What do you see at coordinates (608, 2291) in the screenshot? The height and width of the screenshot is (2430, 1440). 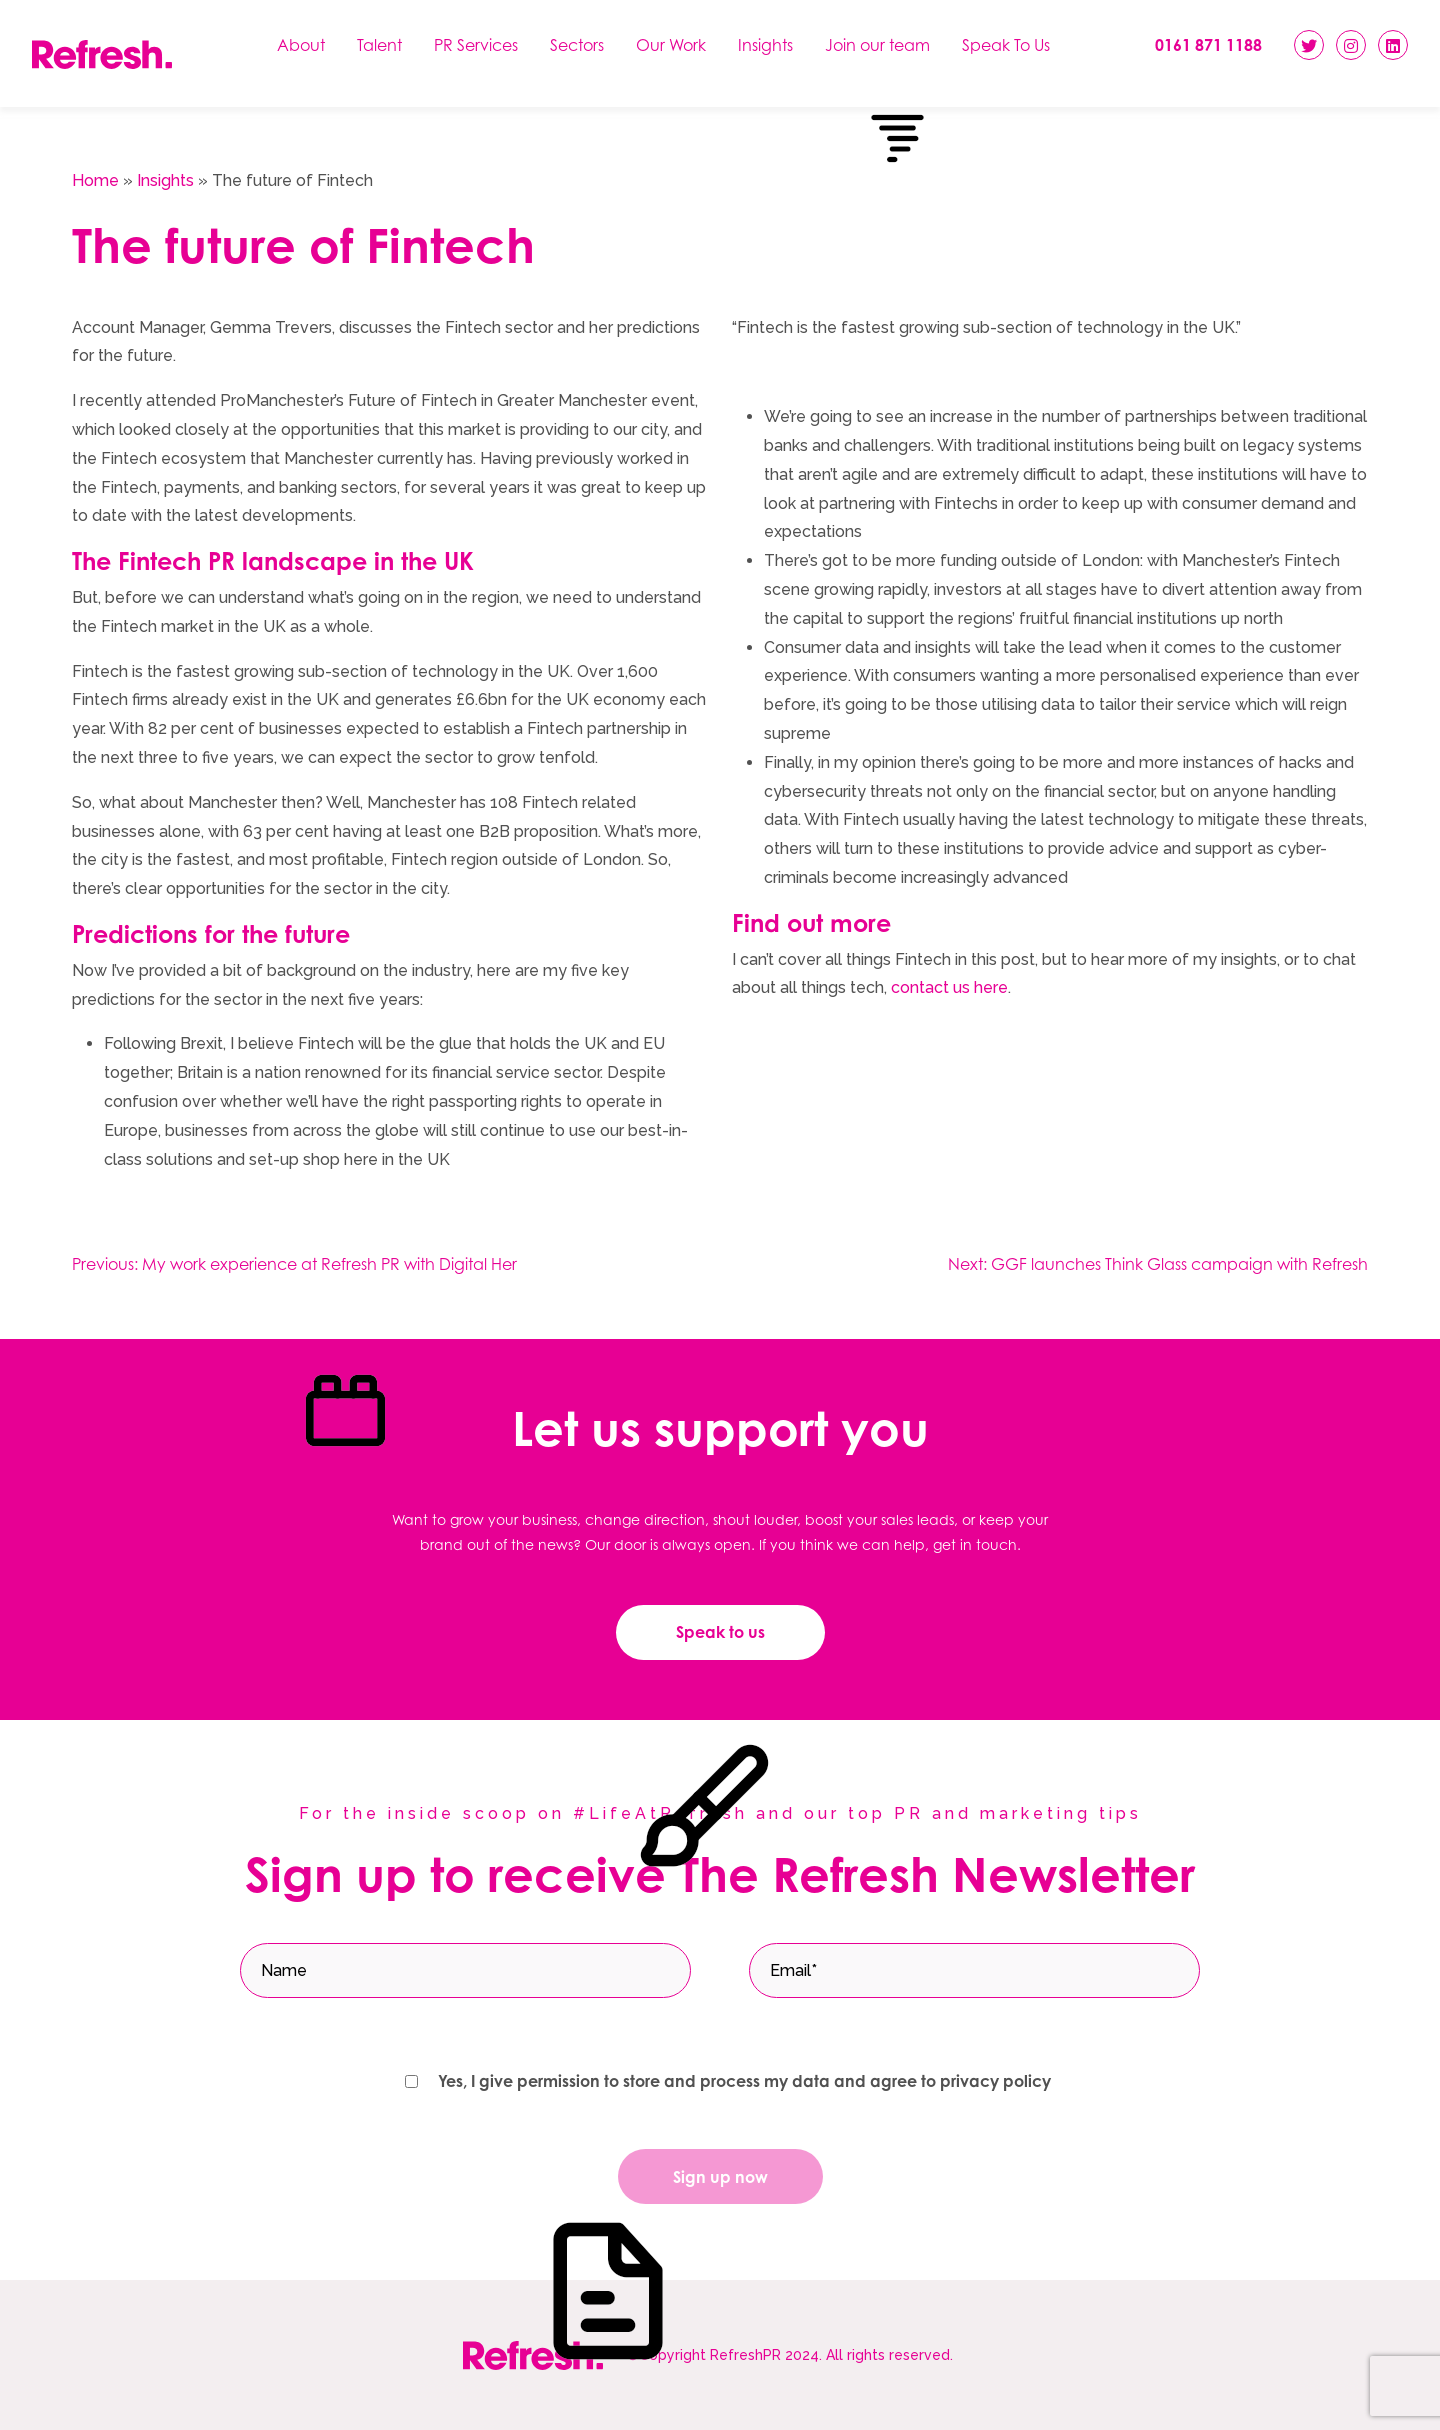 I see `view document or text file` at bounding box center [608, 2291].